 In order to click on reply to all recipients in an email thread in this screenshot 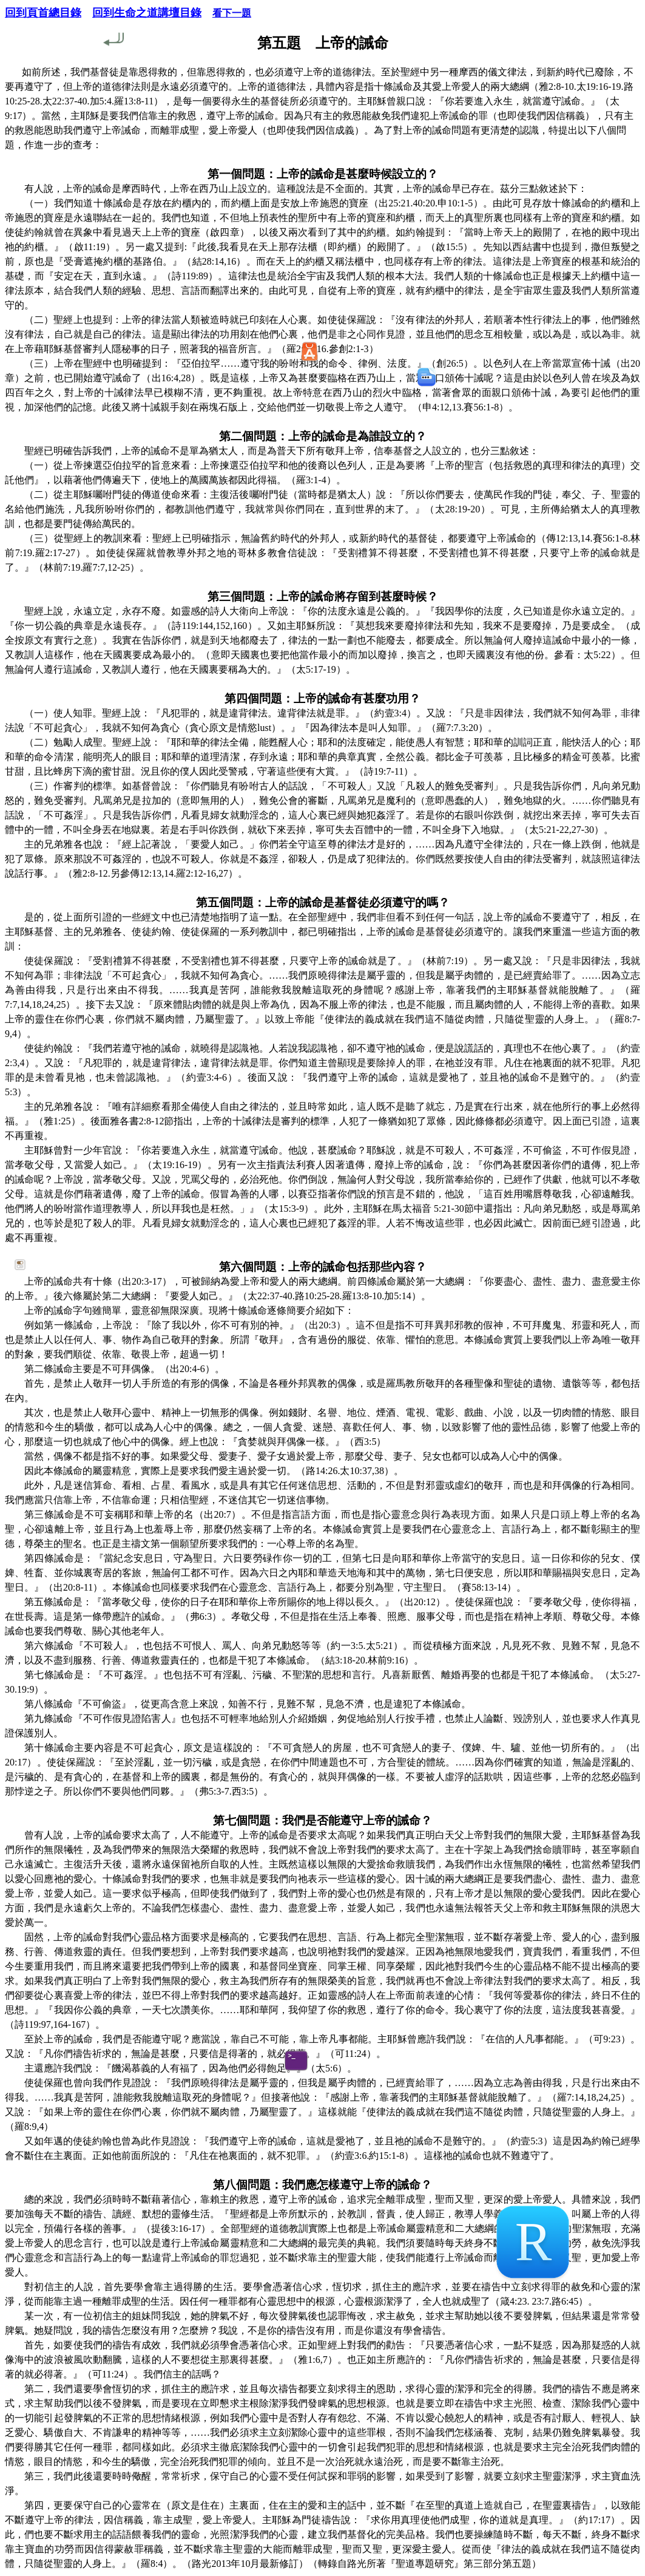, I will do `click(113, 38)`.